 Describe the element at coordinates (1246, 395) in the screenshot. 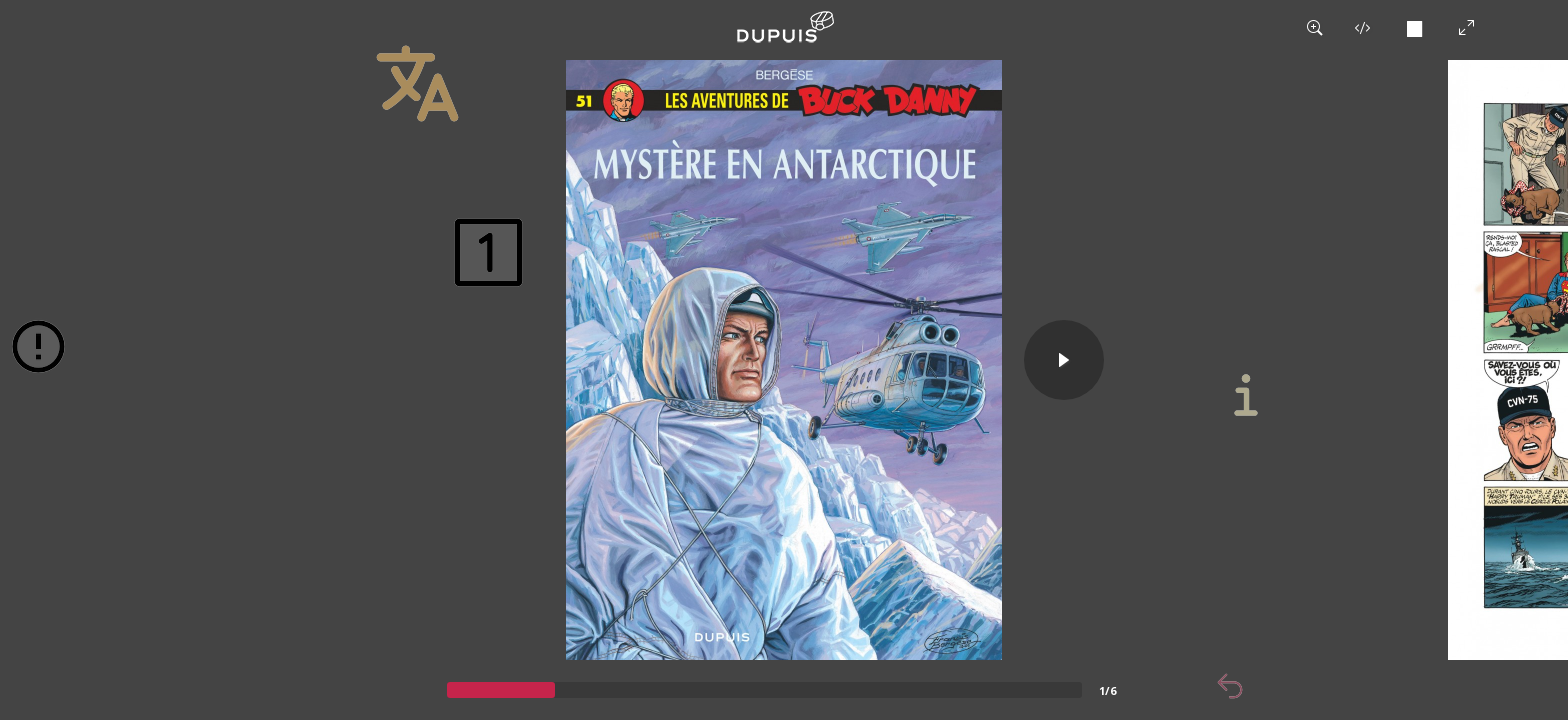

I see `view more information or details` at that location.